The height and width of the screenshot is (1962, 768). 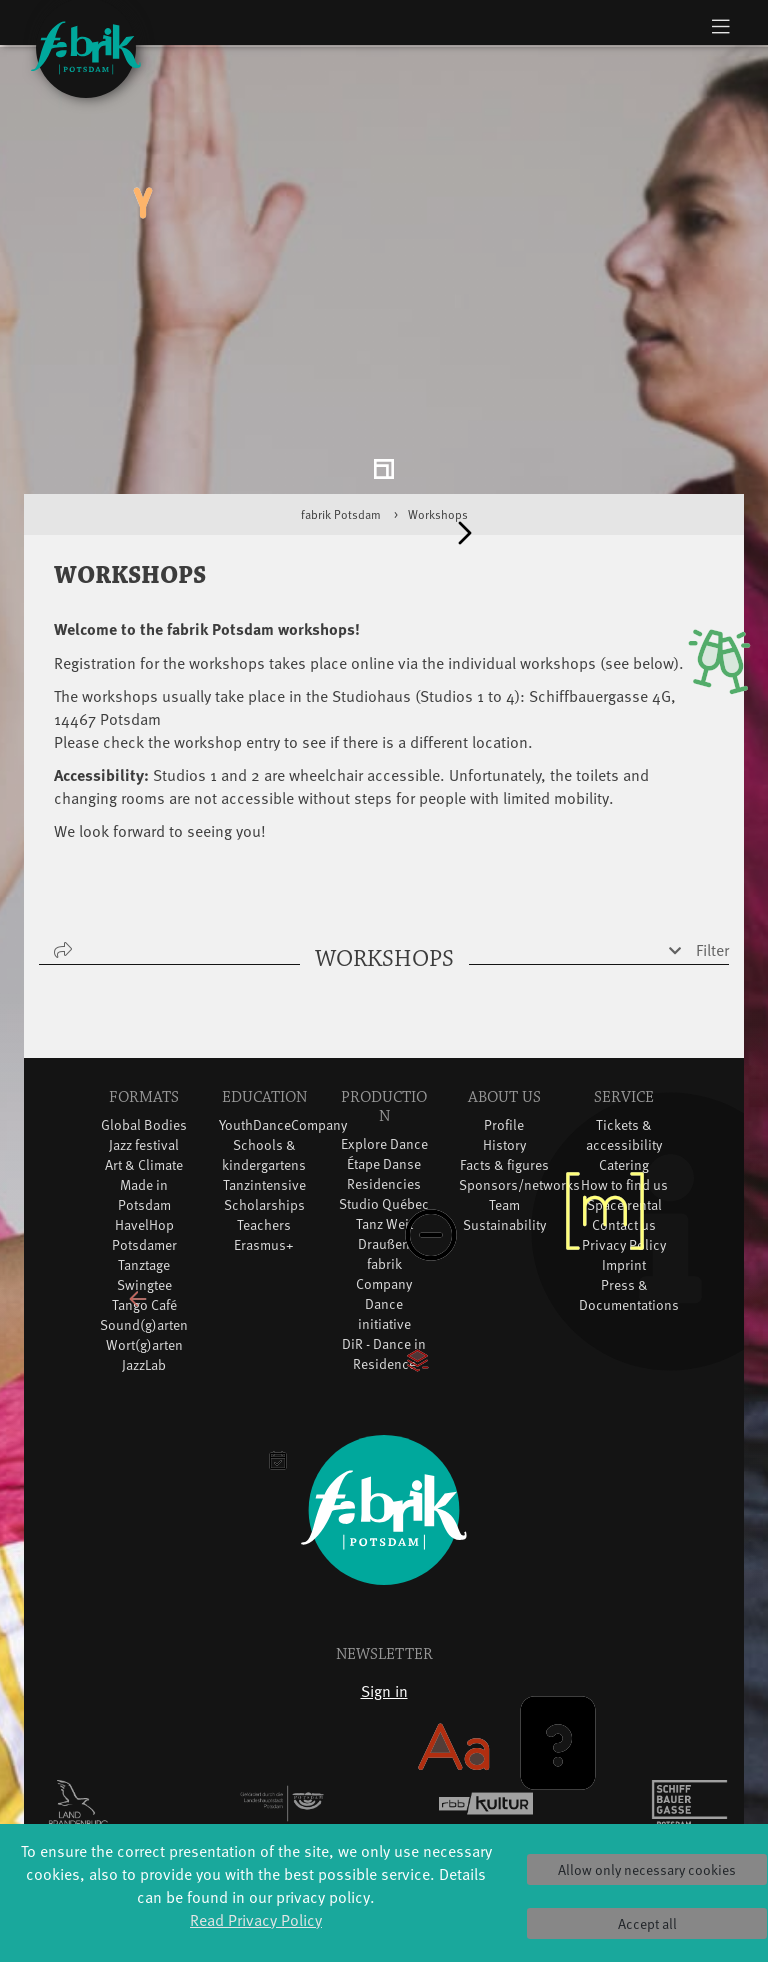 I want to click on navigate to the next item or screen, so click(x=464, y=533).